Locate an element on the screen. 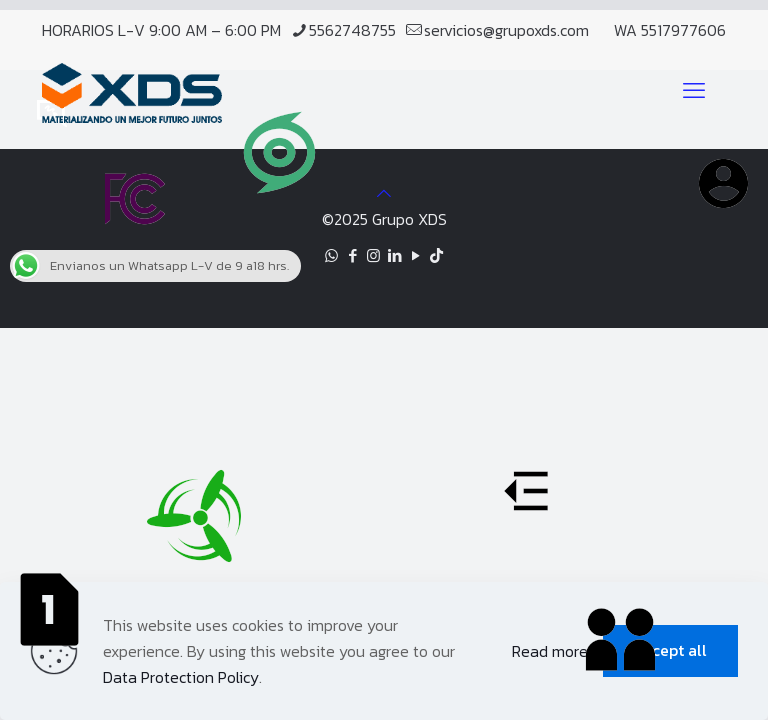 This screenshot has height=720, width=768. indicates typhoon or hurricane weather alert is located at coordinates (279, 152).